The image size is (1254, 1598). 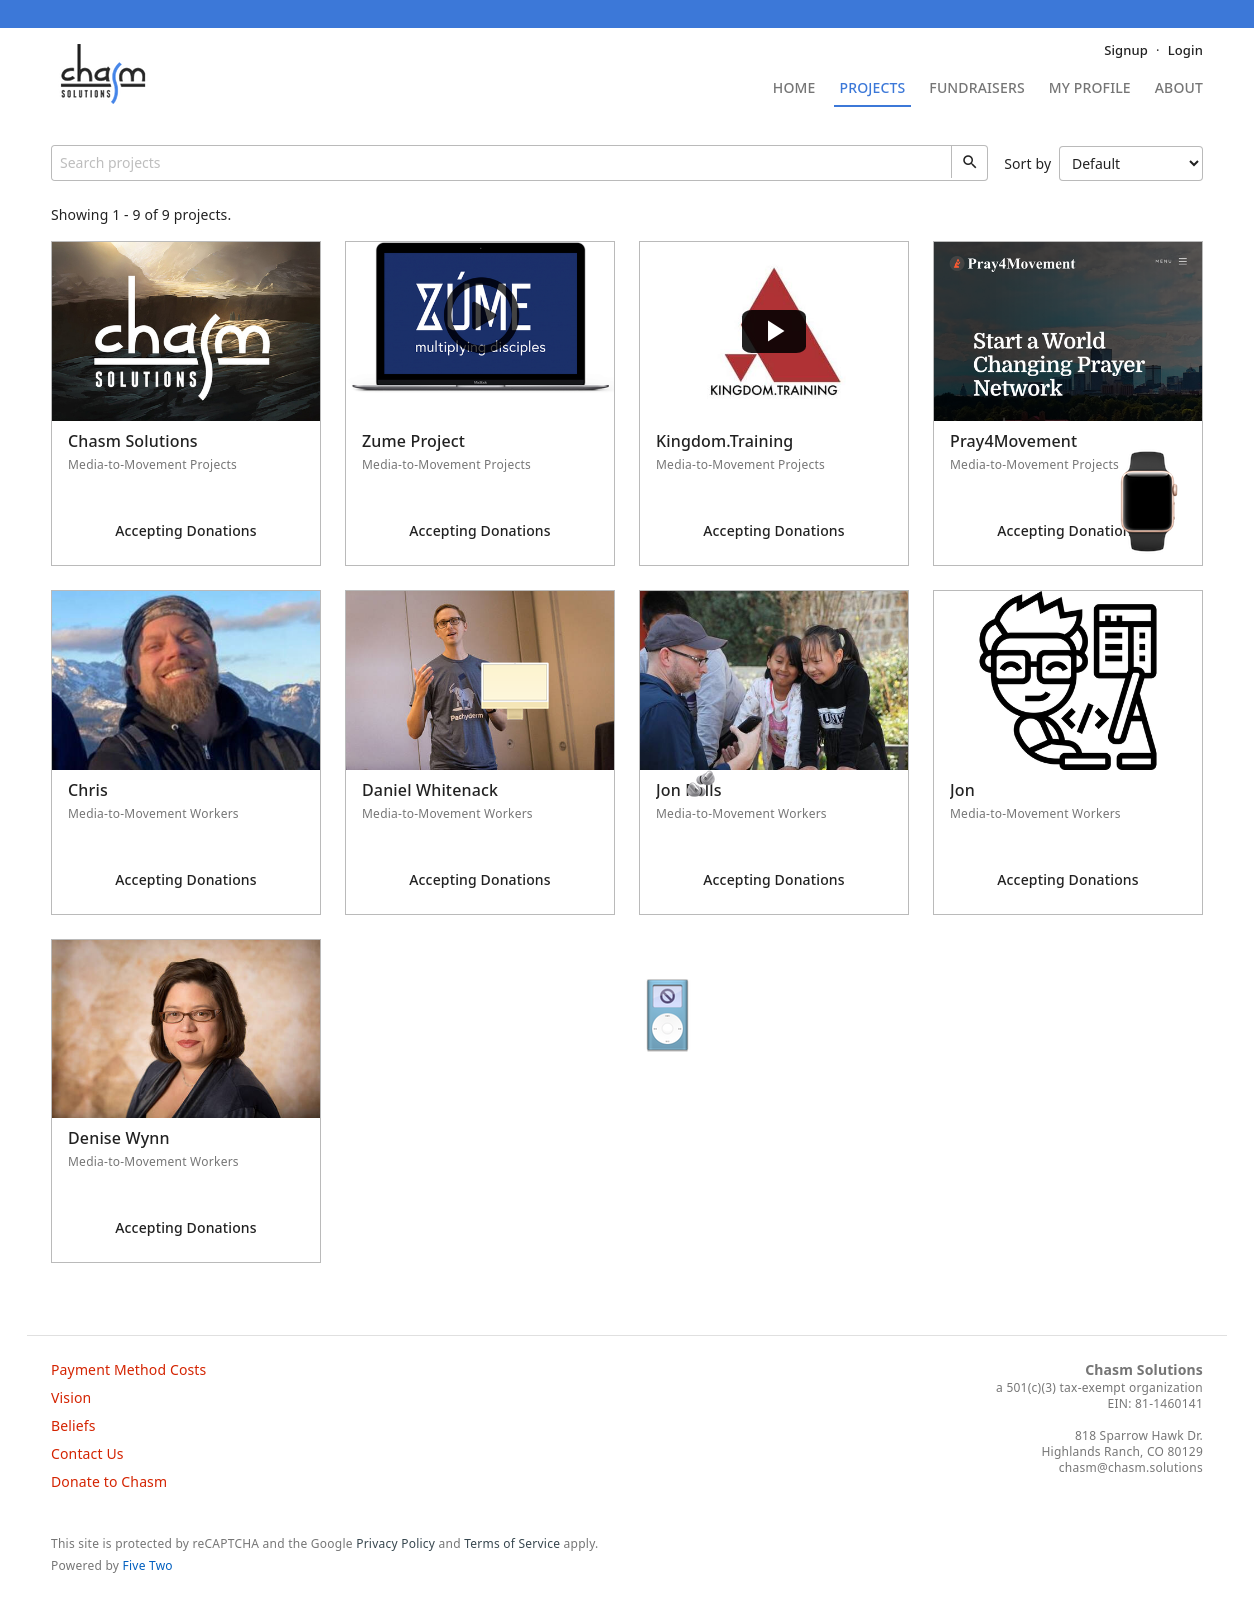 What do you see at coordinates (667, 1015) in the screenshot?
I see `iPod mini device not connected or unavailable` at bounding box center [667, 1015].